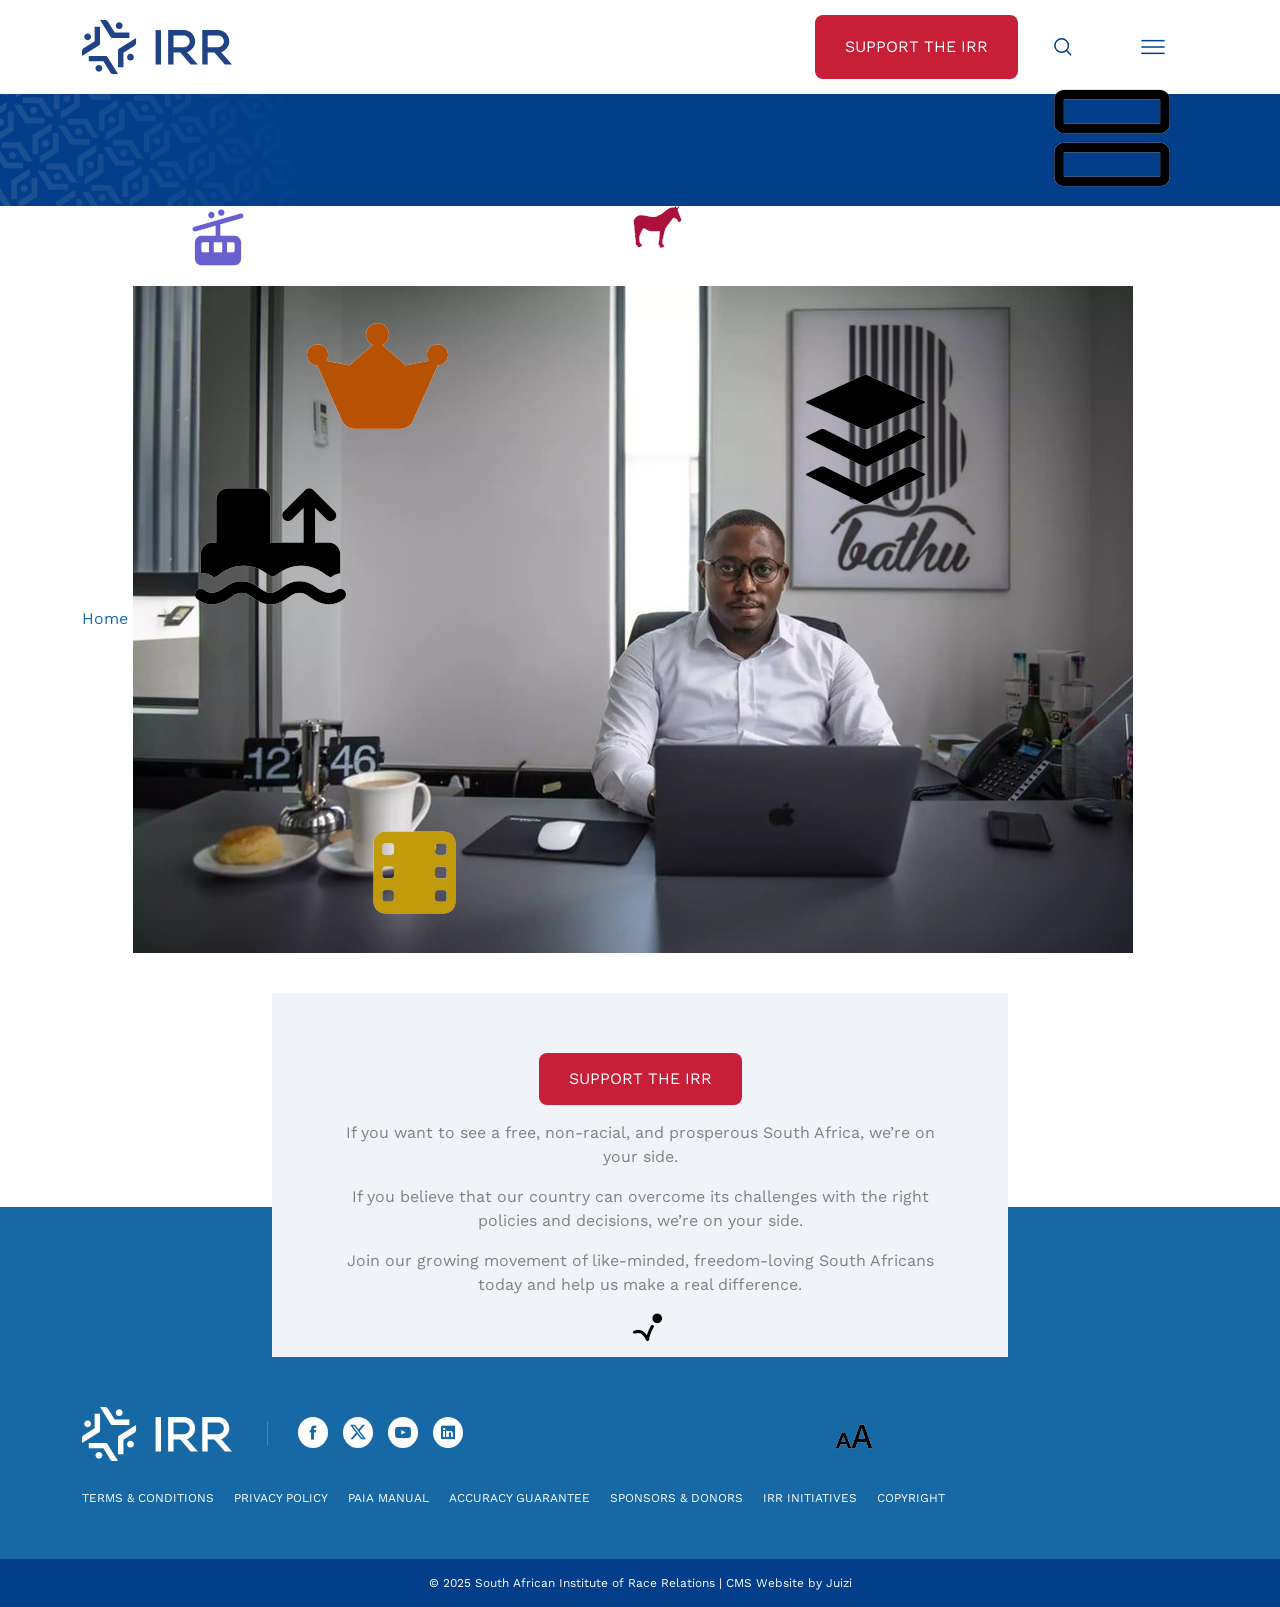 This screenshot has width=1280, height=1607. What do you see at coordinates (414, 872) in the screenshot?
I see `access video or film content` at bounding box center [414, 872].